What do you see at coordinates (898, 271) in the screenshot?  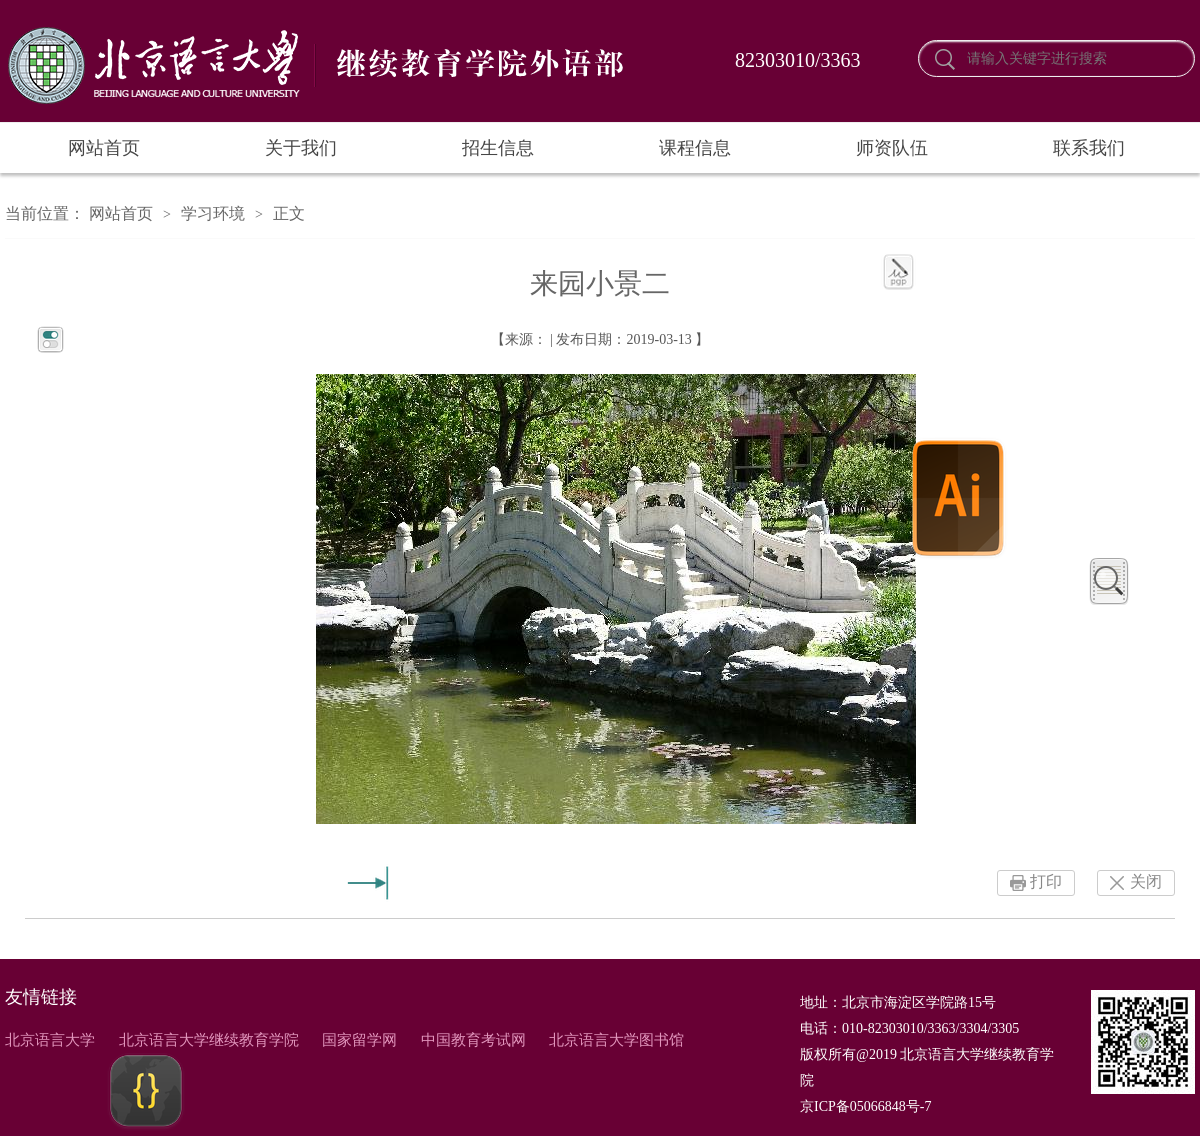 I see `a PGP signature file for verifying authenticity` at bounding box center [898, 271].